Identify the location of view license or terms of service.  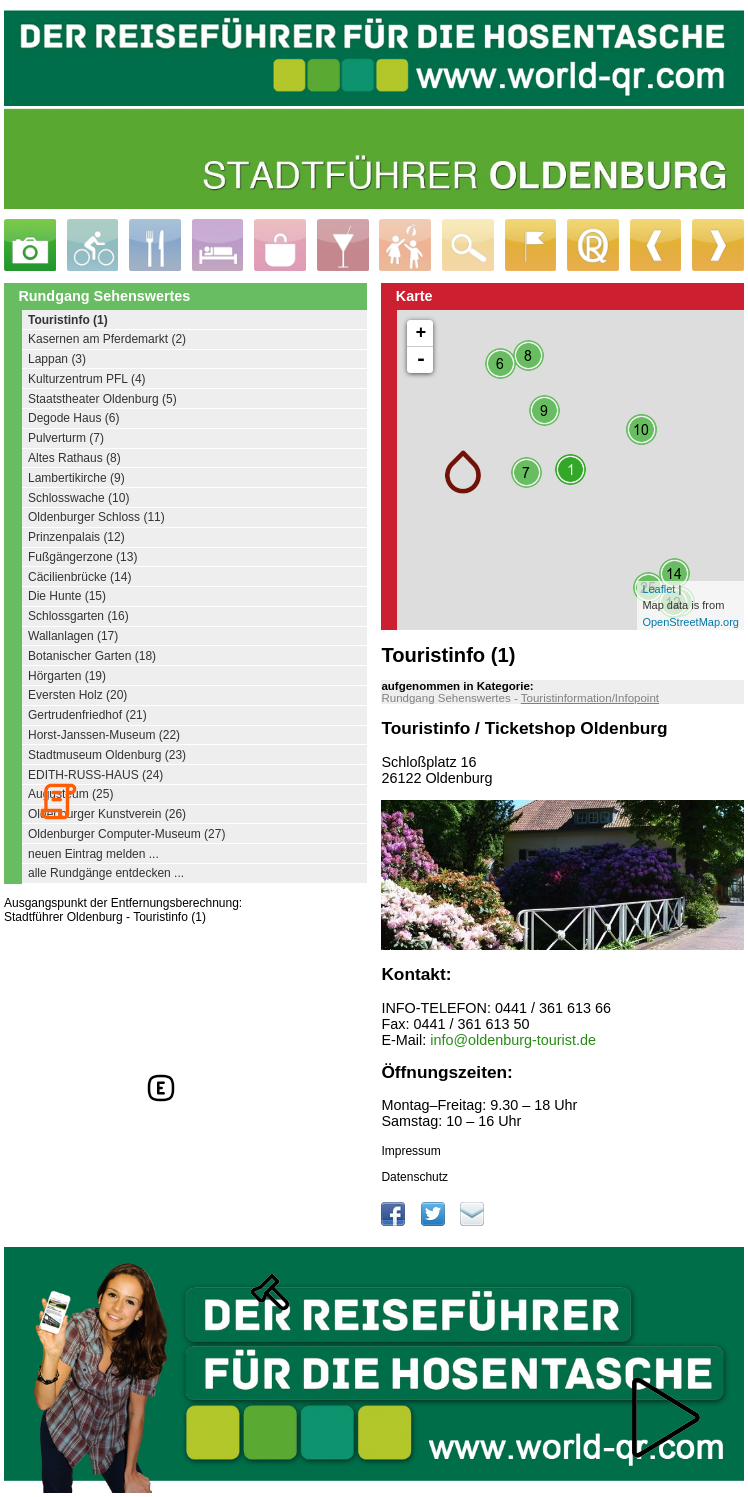
(58, 801).